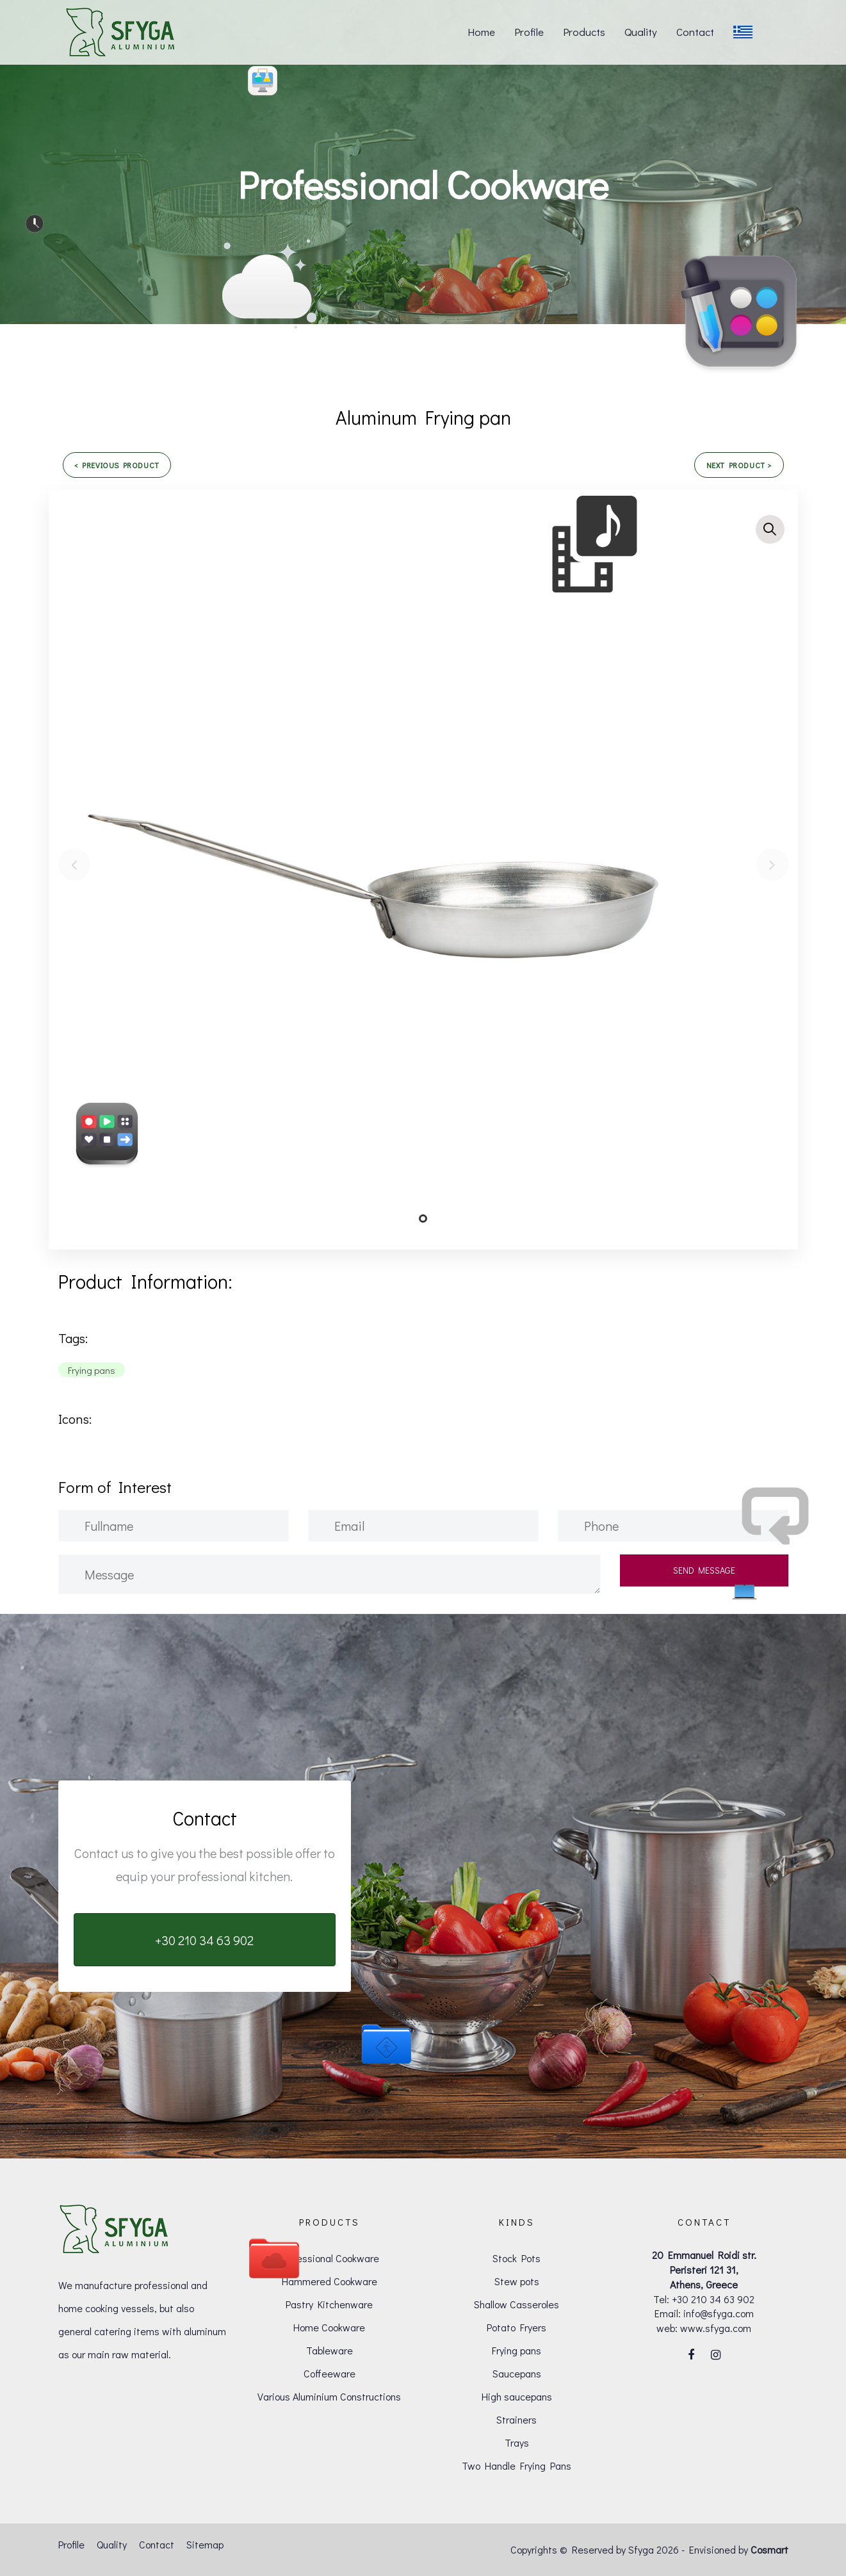 The width and height of the screenshot is (846, 2576). Describe the element at coordinates (386, 2044) in the screenshot. I see `access your public folder` at that location.